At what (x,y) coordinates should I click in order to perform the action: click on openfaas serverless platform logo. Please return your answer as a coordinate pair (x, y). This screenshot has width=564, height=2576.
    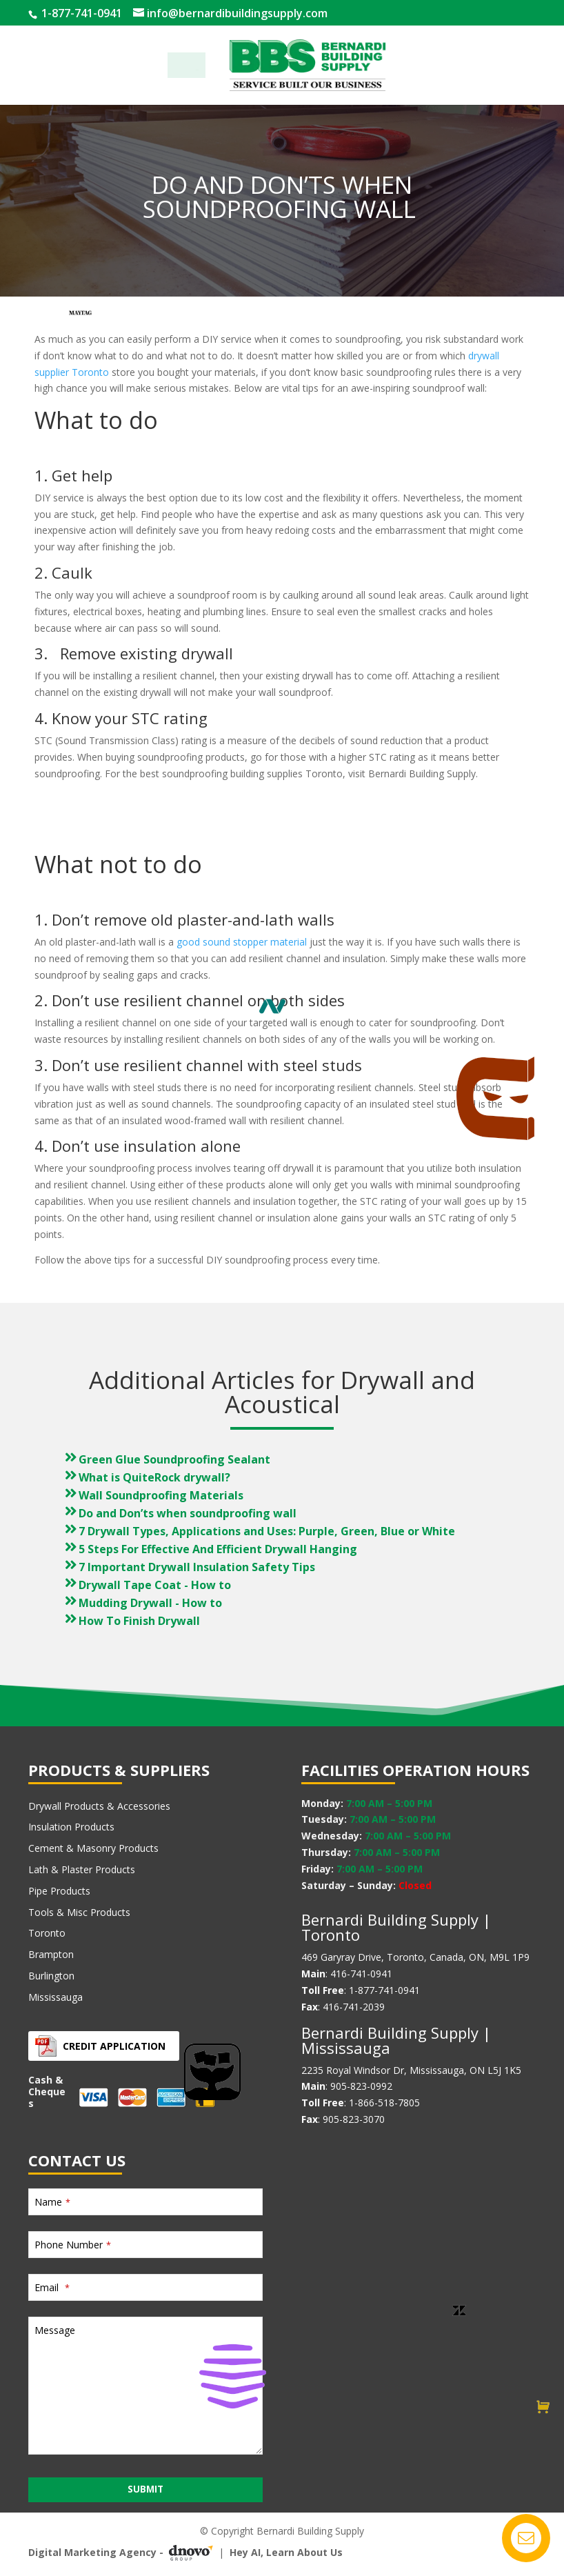
    Looking at the image, I should click on (212, 2072).